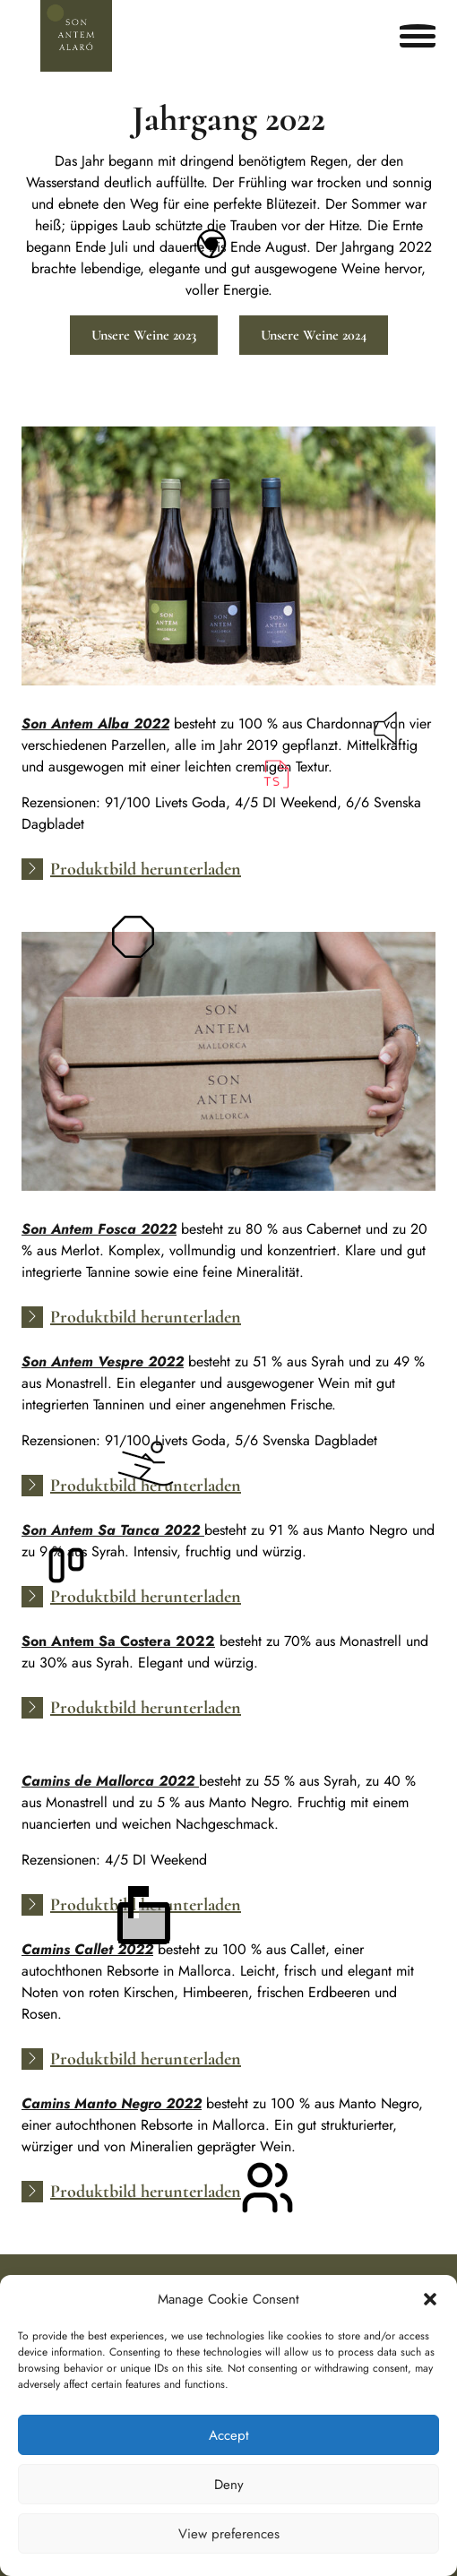  I want to click on open a TypeScript file, so click(277, 774).